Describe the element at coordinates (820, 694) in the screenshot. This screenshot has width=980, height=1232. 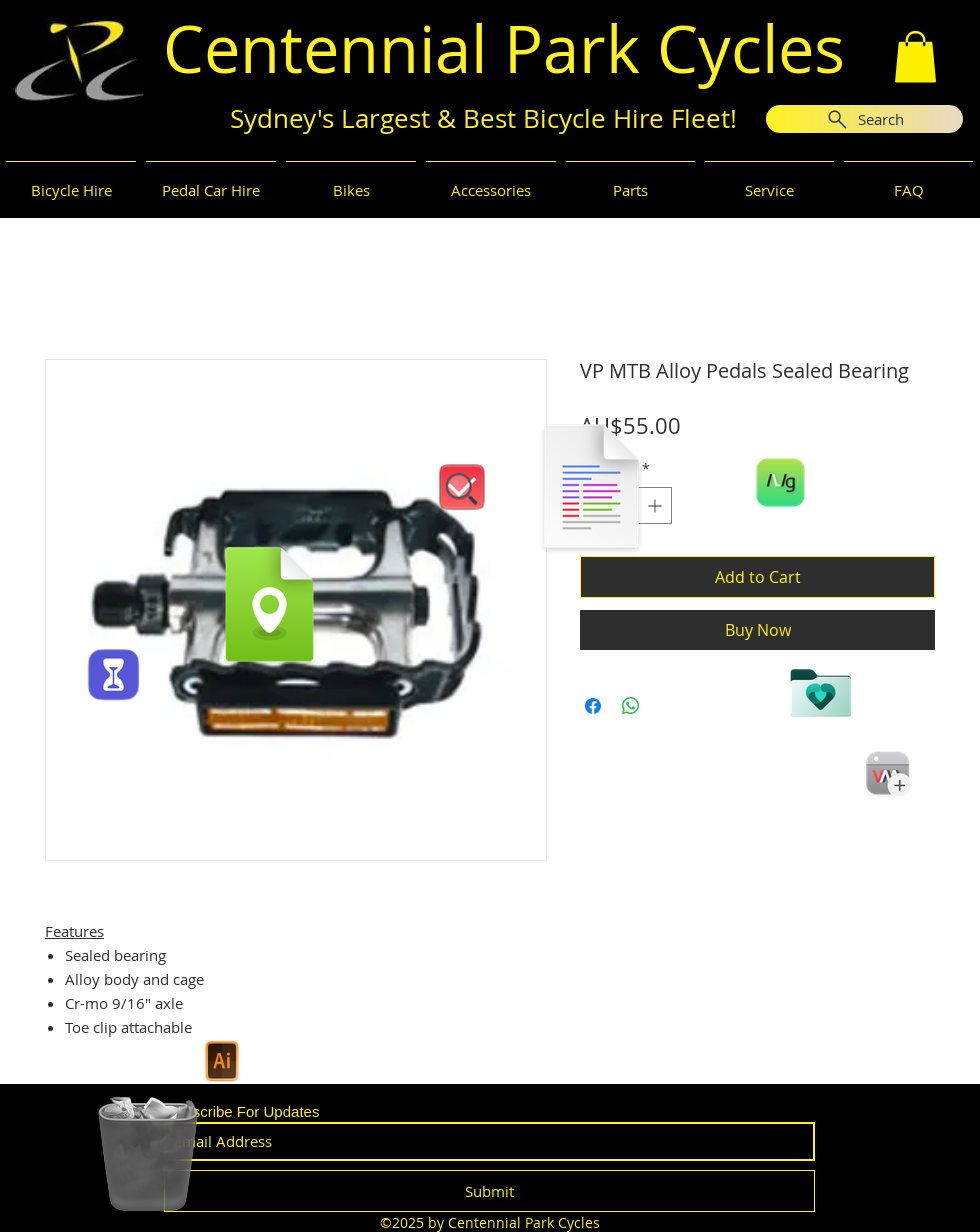
I see `open microsoft family safety folder` at that location.